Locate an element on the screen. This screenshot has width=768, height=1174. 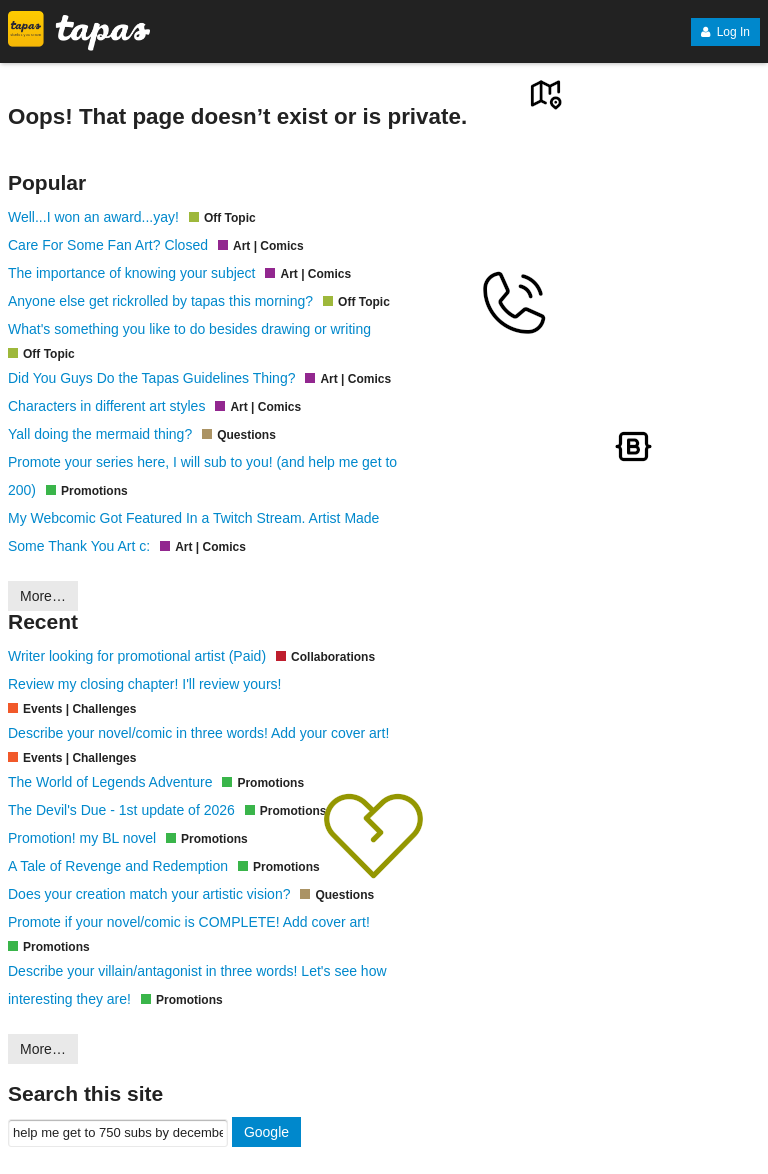
unlike or remove from favorites is located at coordinates (373, 832).